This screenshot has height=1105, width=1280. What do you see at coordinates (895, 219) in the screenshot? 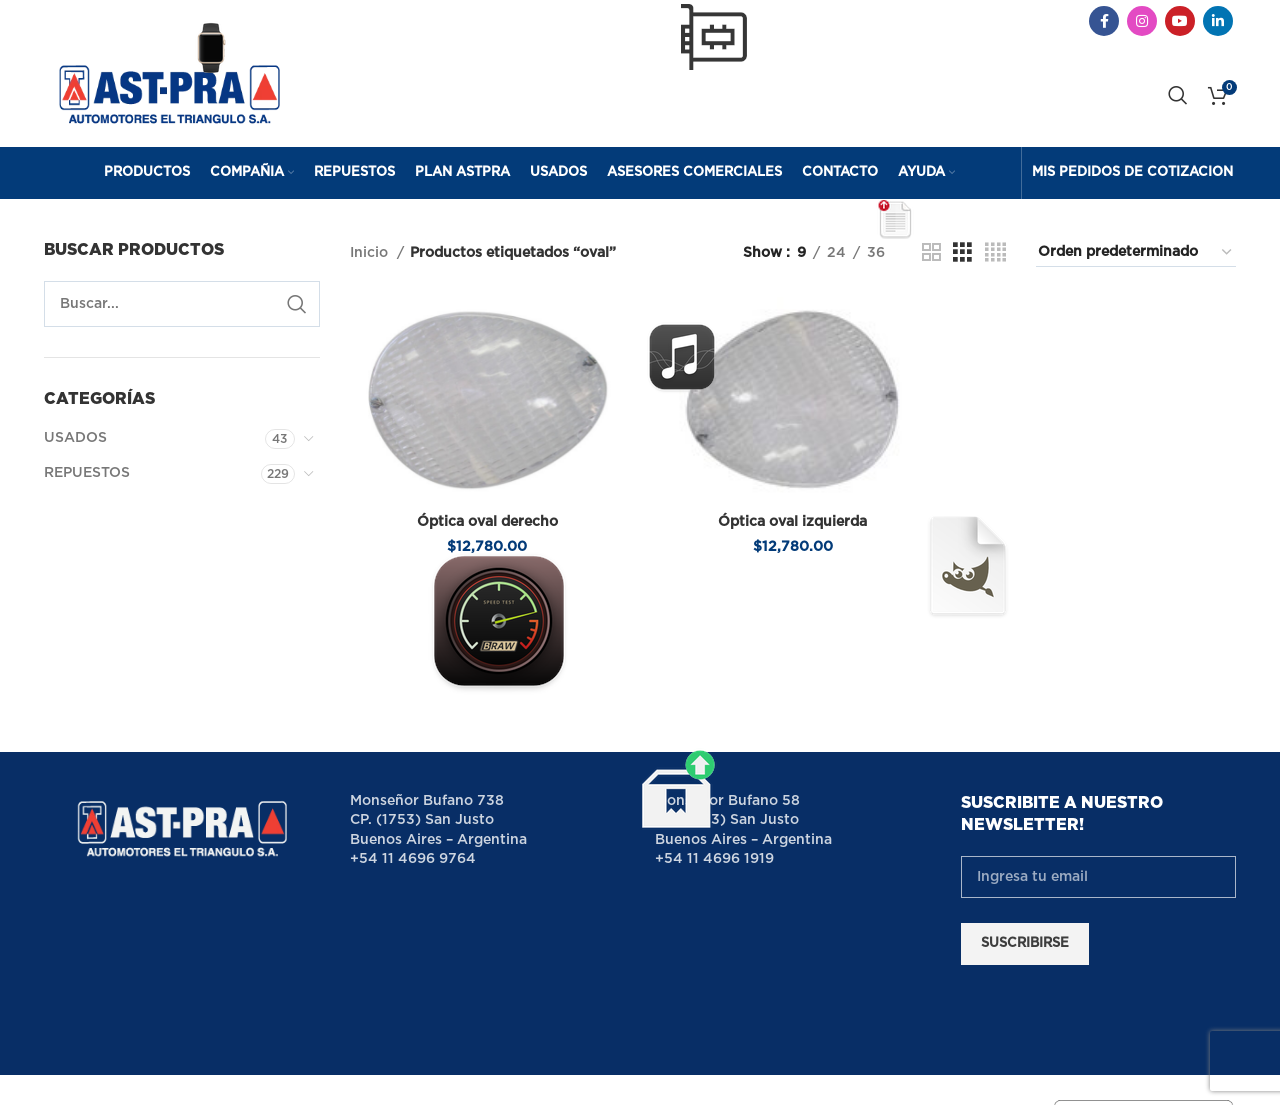
I see `send a file via bluetooth` at bounding box center [895, 219].